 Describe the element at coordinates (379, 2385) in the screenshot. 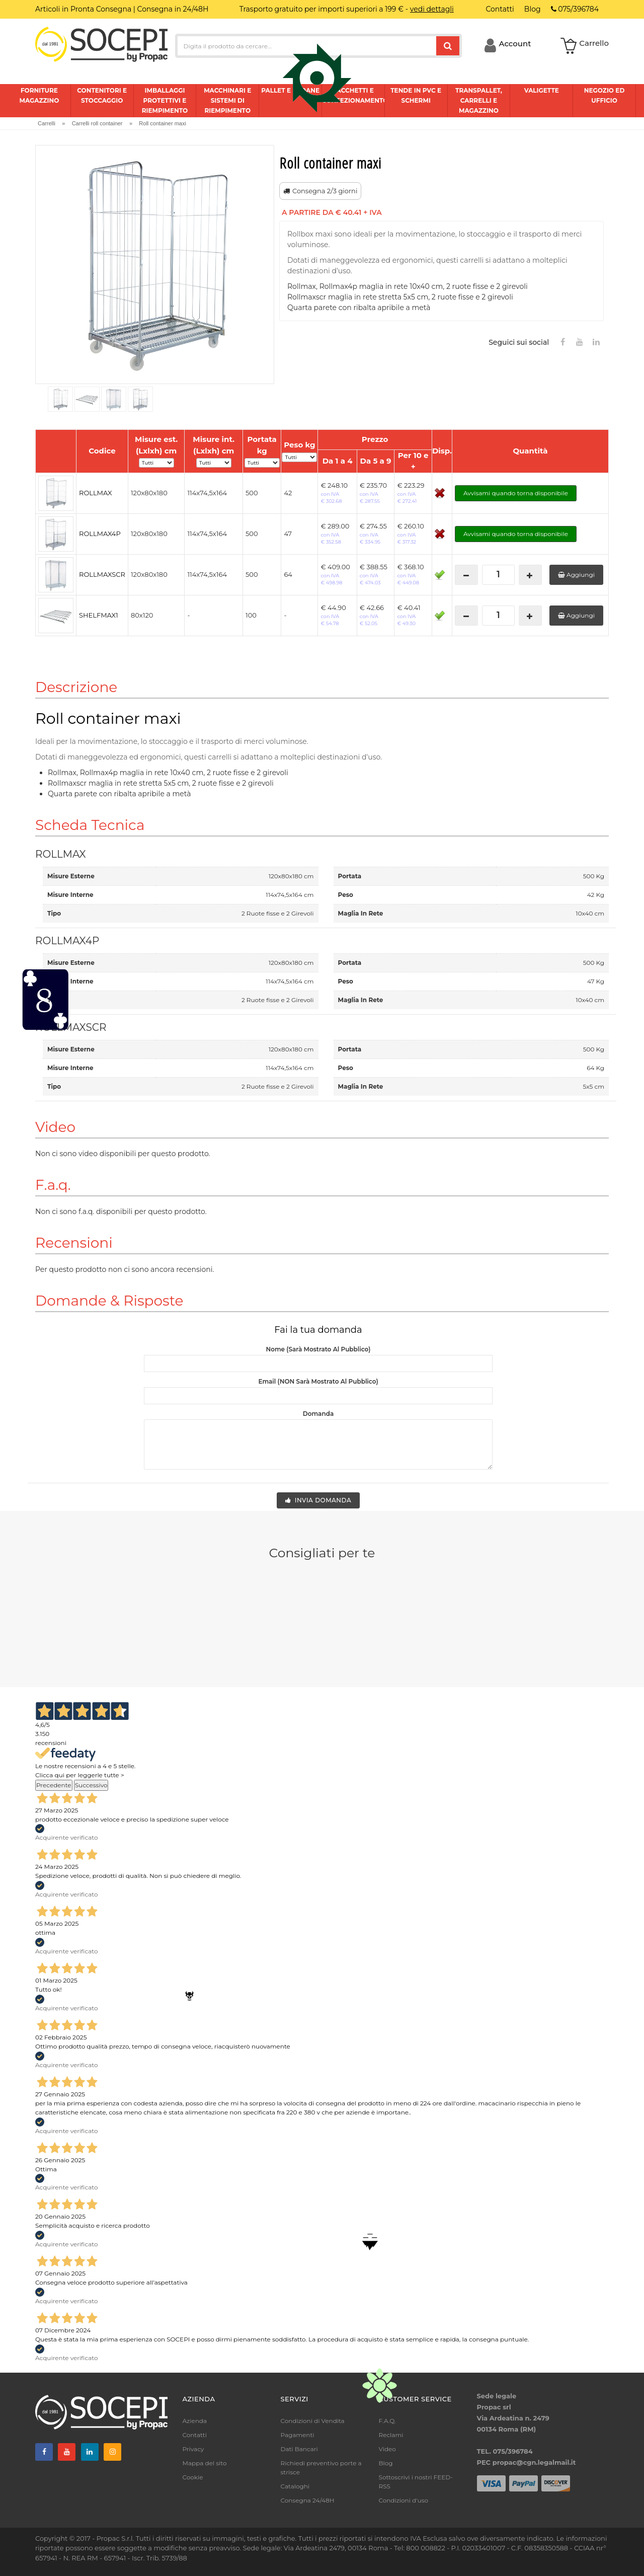

I see `decorative floral badge or achievement emblem` at that location.